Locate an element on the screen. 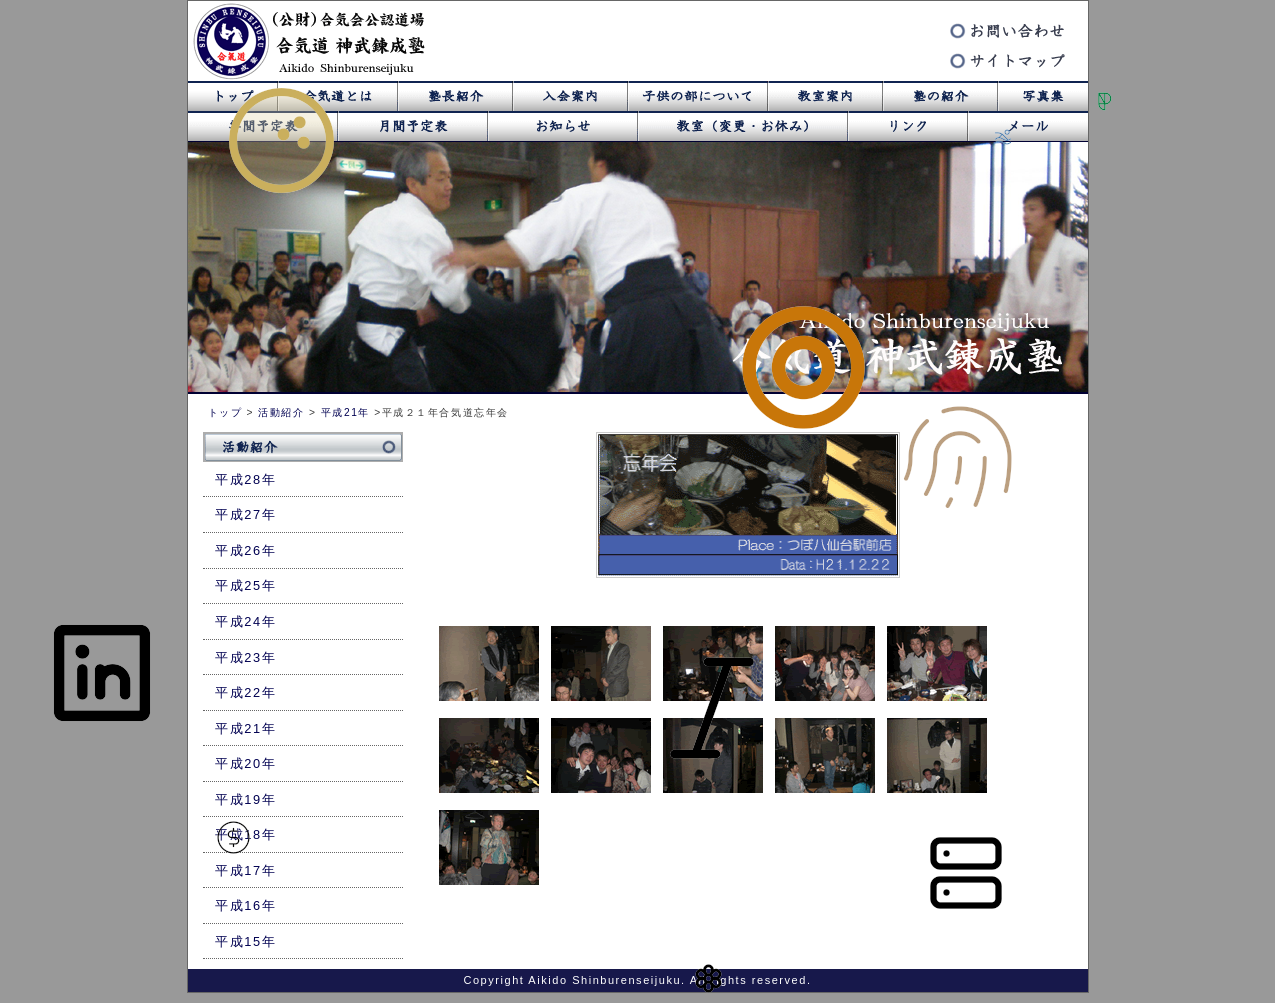  access garden or plant-related features is located at coordinates (708, 978).